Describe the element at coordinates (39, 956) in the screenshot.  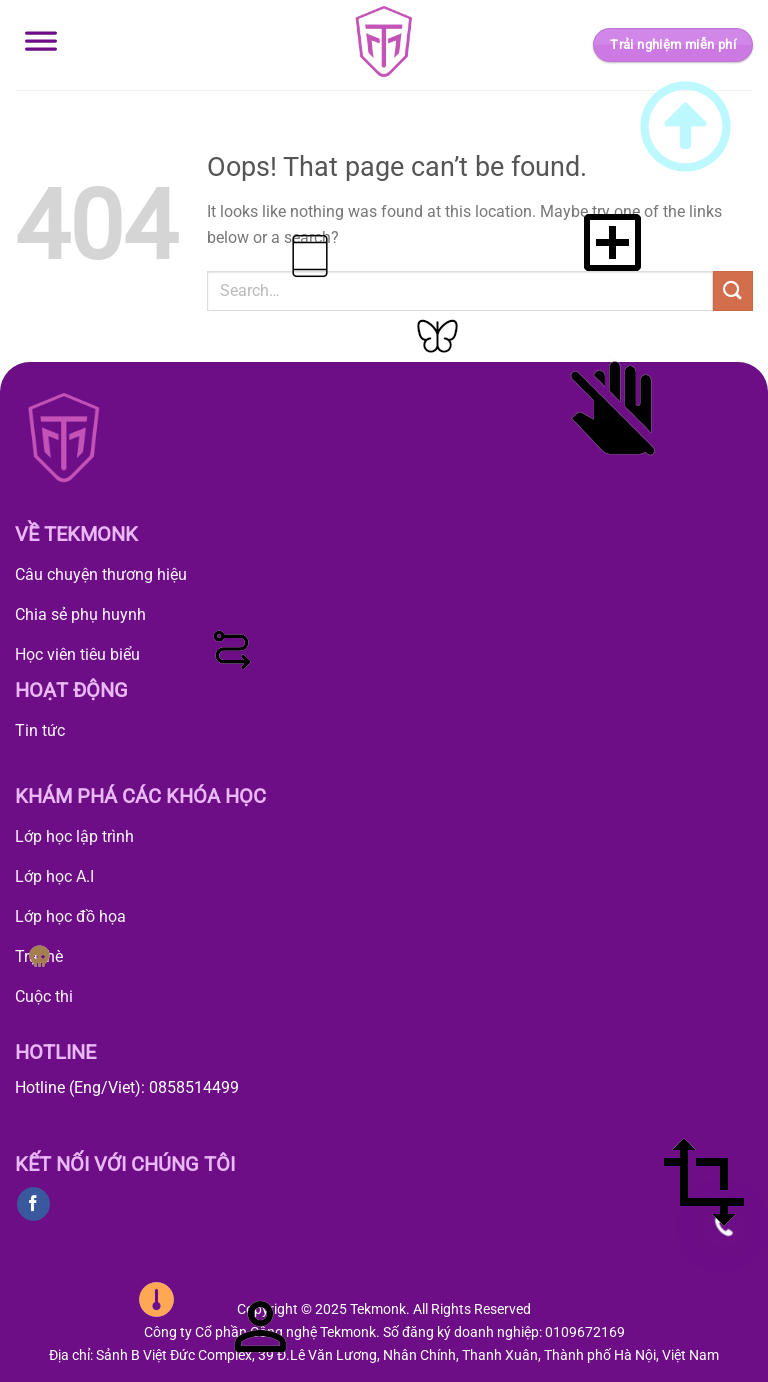
I see `indicates dangerous or harmful content` at that location.